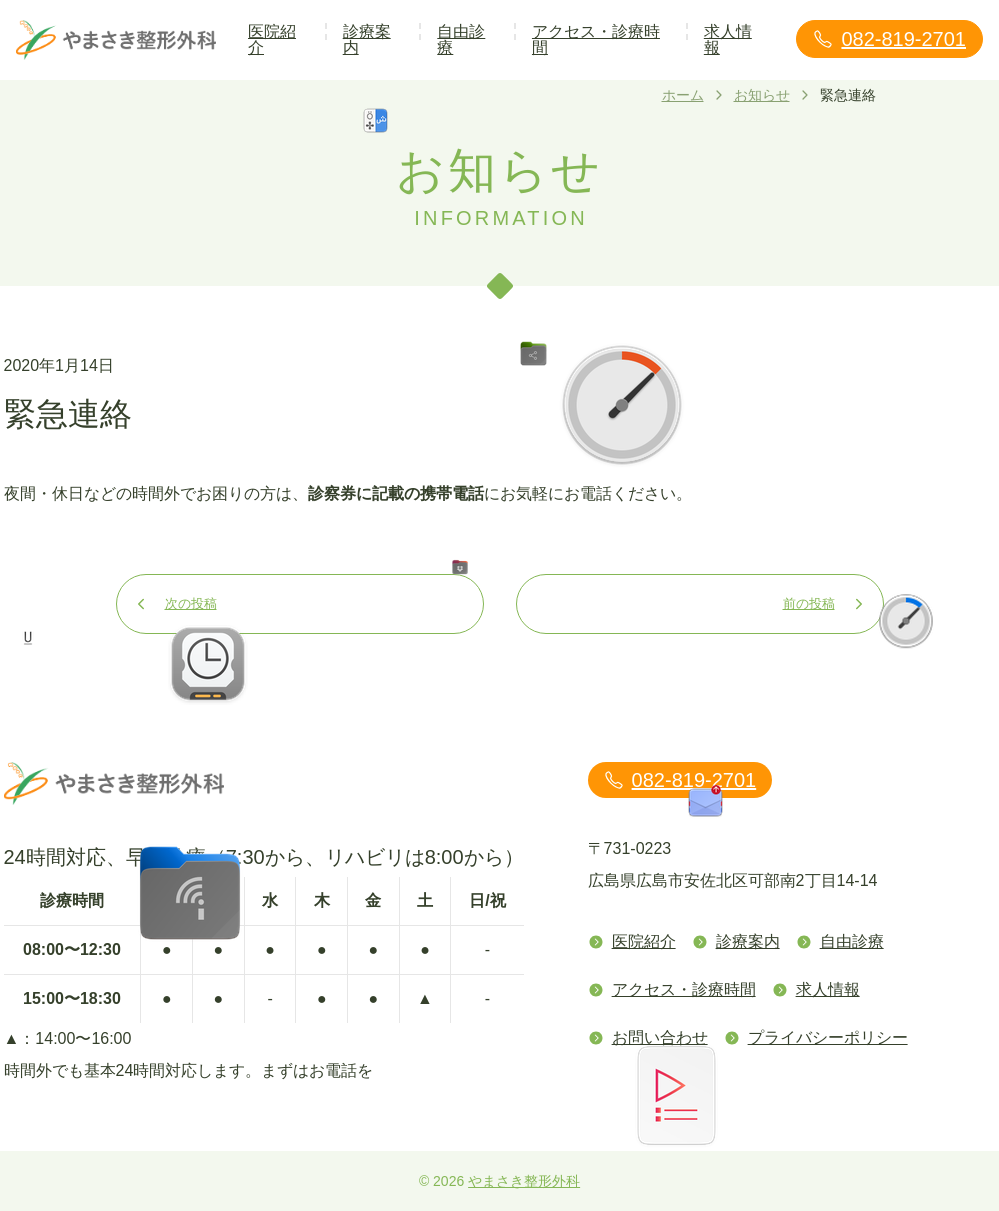 This screenshot has width=999, height=1211. I want to click on open dropbox synced folder, so click(460, 567).